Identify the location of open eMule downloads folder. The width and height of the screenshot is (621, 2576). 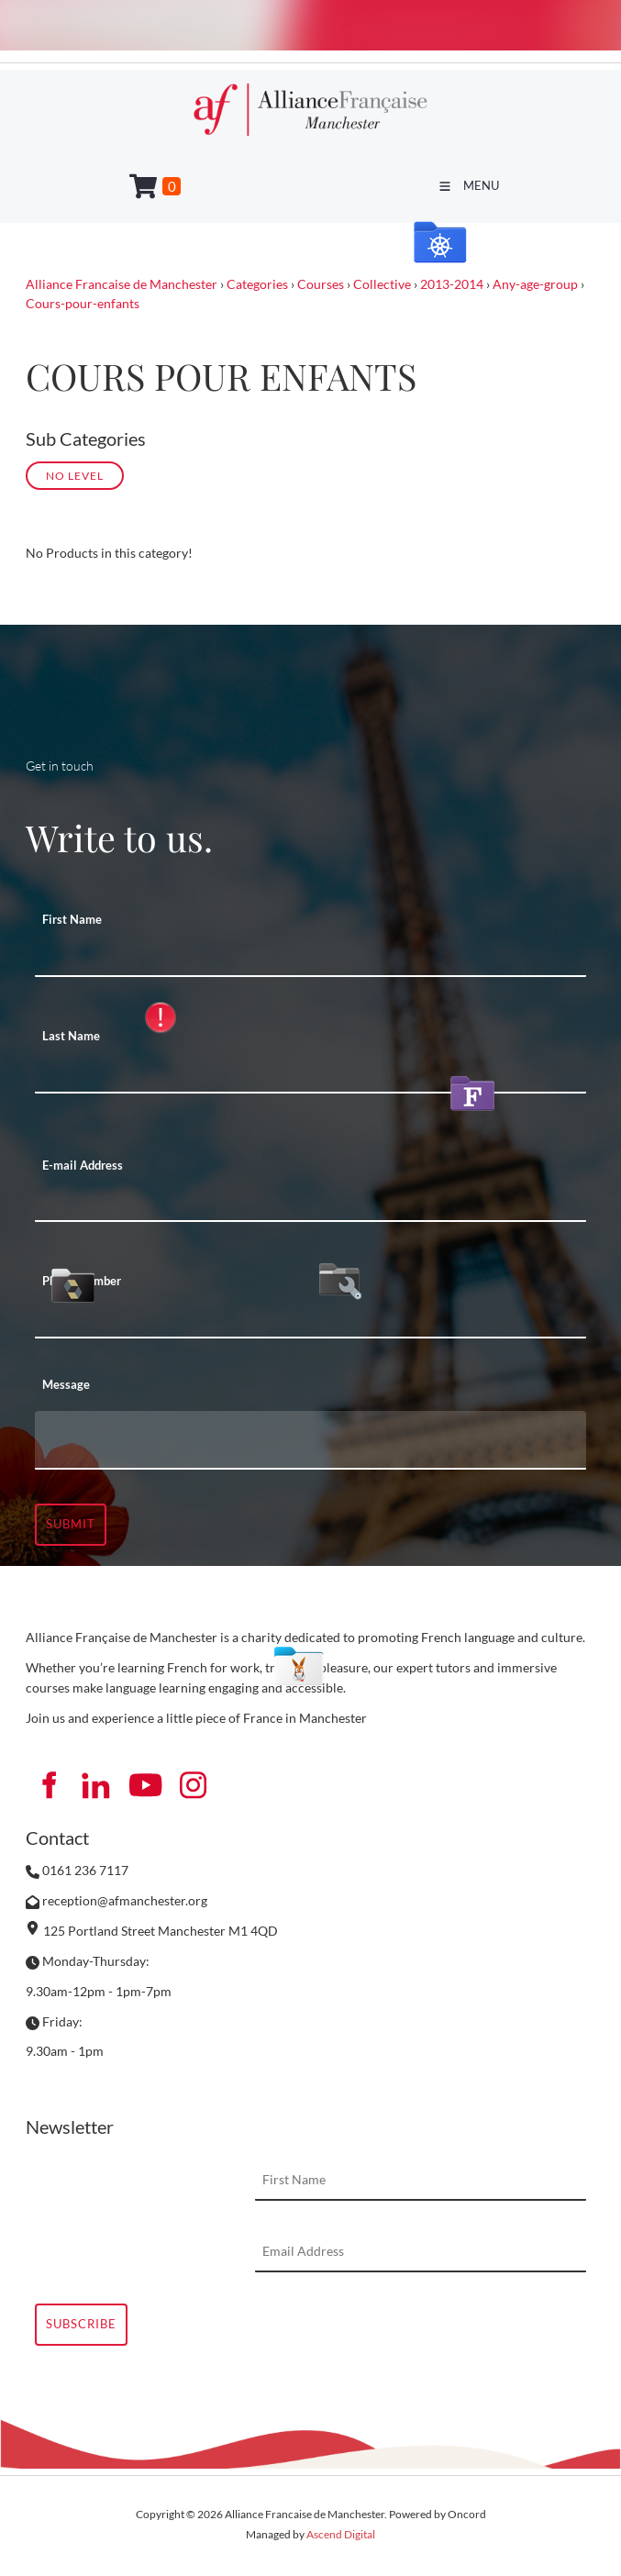
(298, 1667).